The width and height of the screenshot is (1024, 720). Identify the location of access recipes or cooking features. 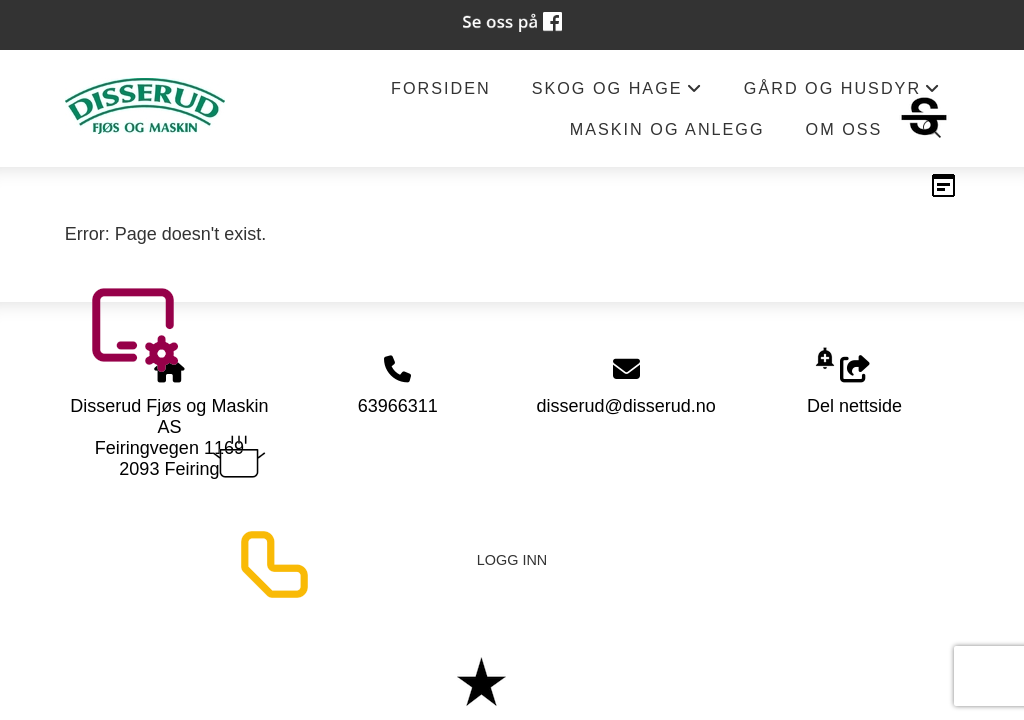
(239, 460).